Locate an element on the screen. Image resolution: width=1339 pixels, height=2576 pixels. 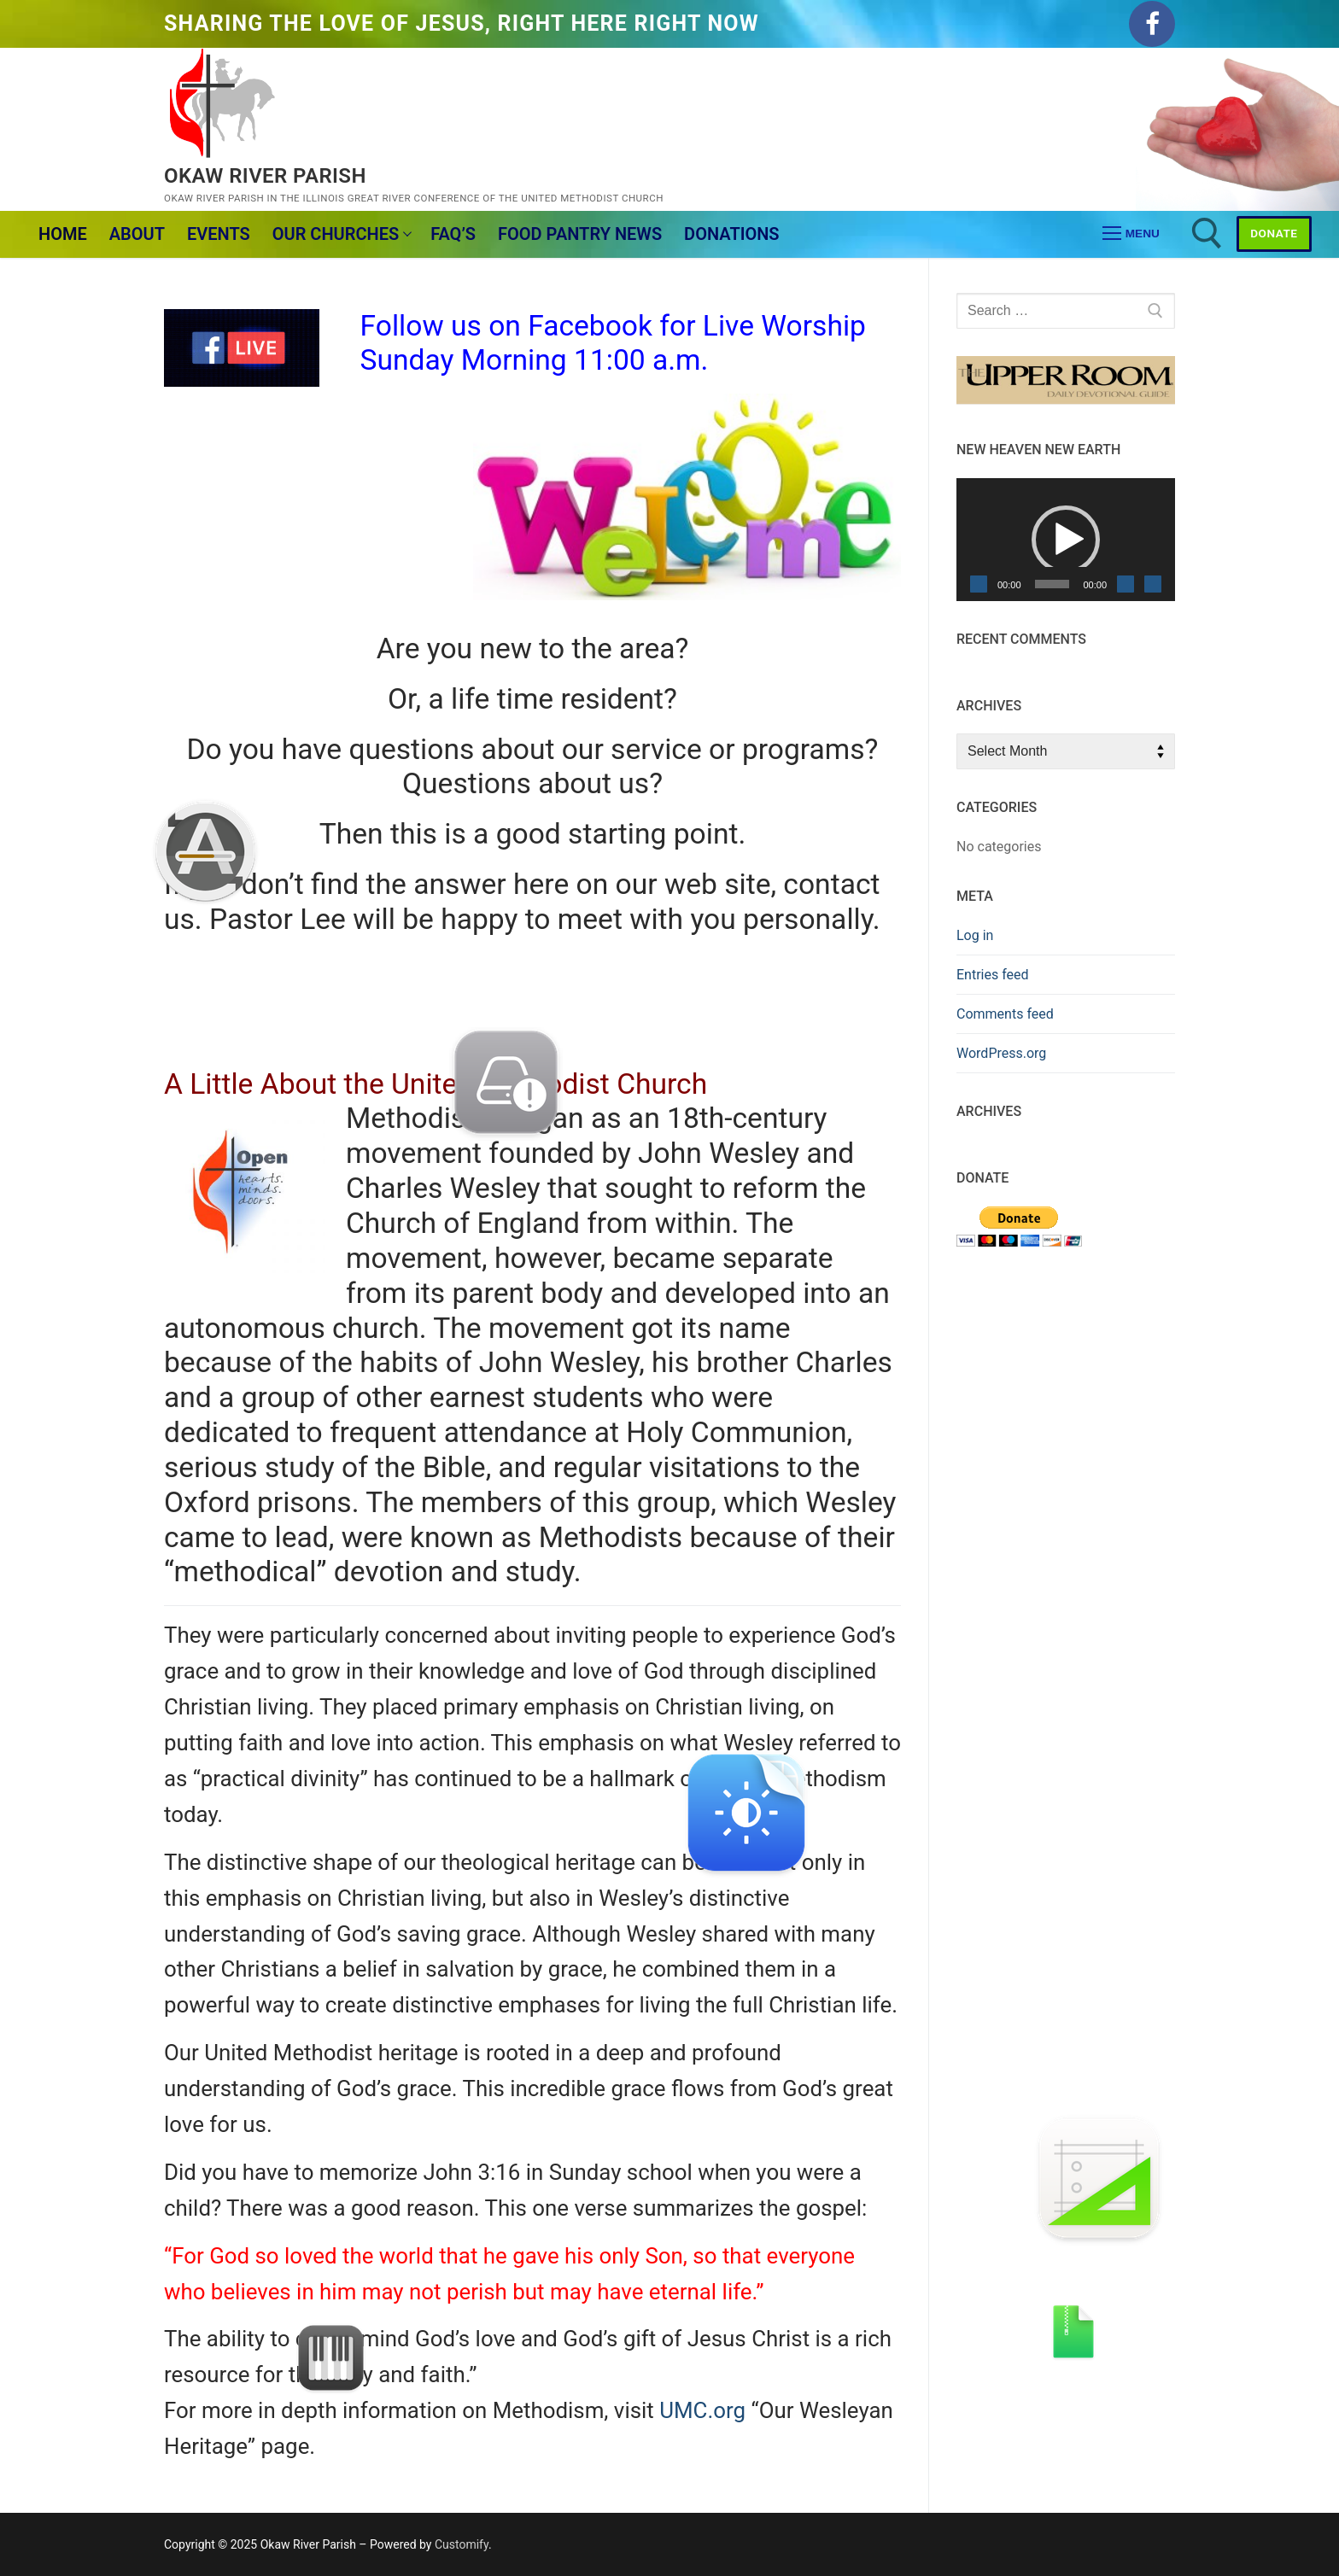
view notifications for connected devices is located at coordinates (506, 1084).